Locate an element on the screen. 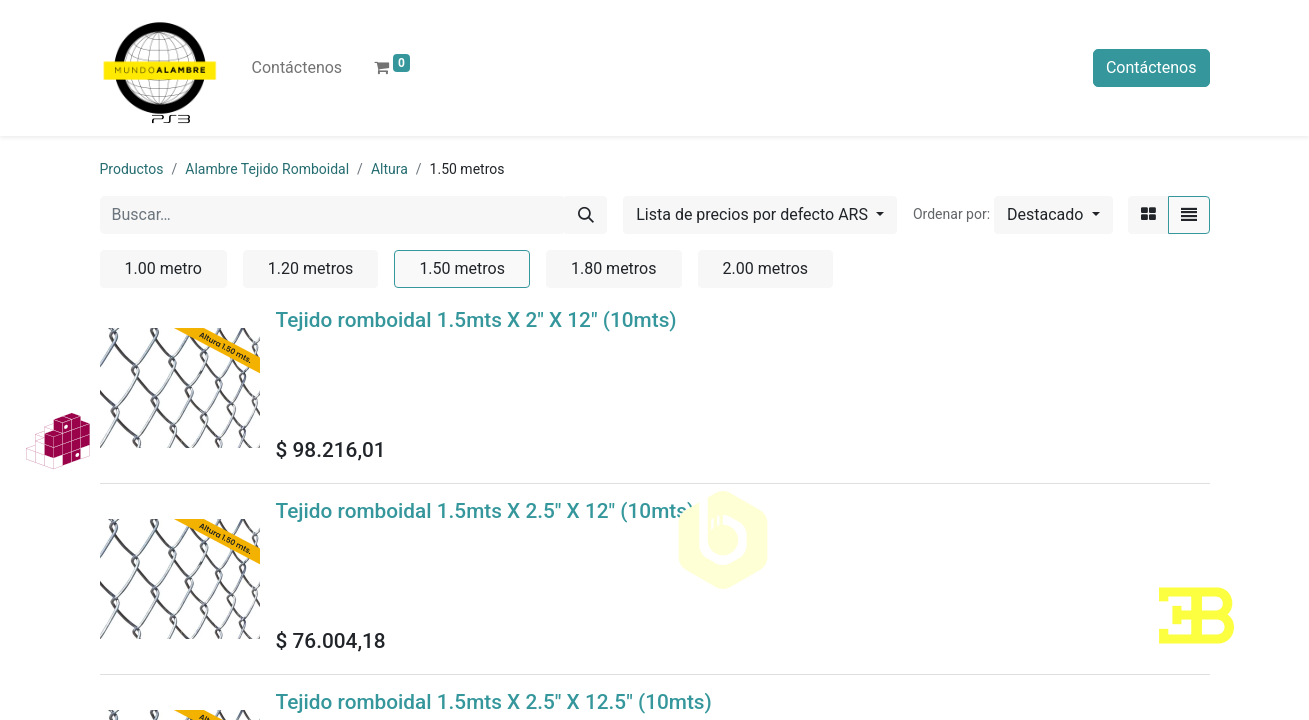 This screenshot has height=720, width=1309. PlayStation 3 brand logo is located at coordinates (171, 119).